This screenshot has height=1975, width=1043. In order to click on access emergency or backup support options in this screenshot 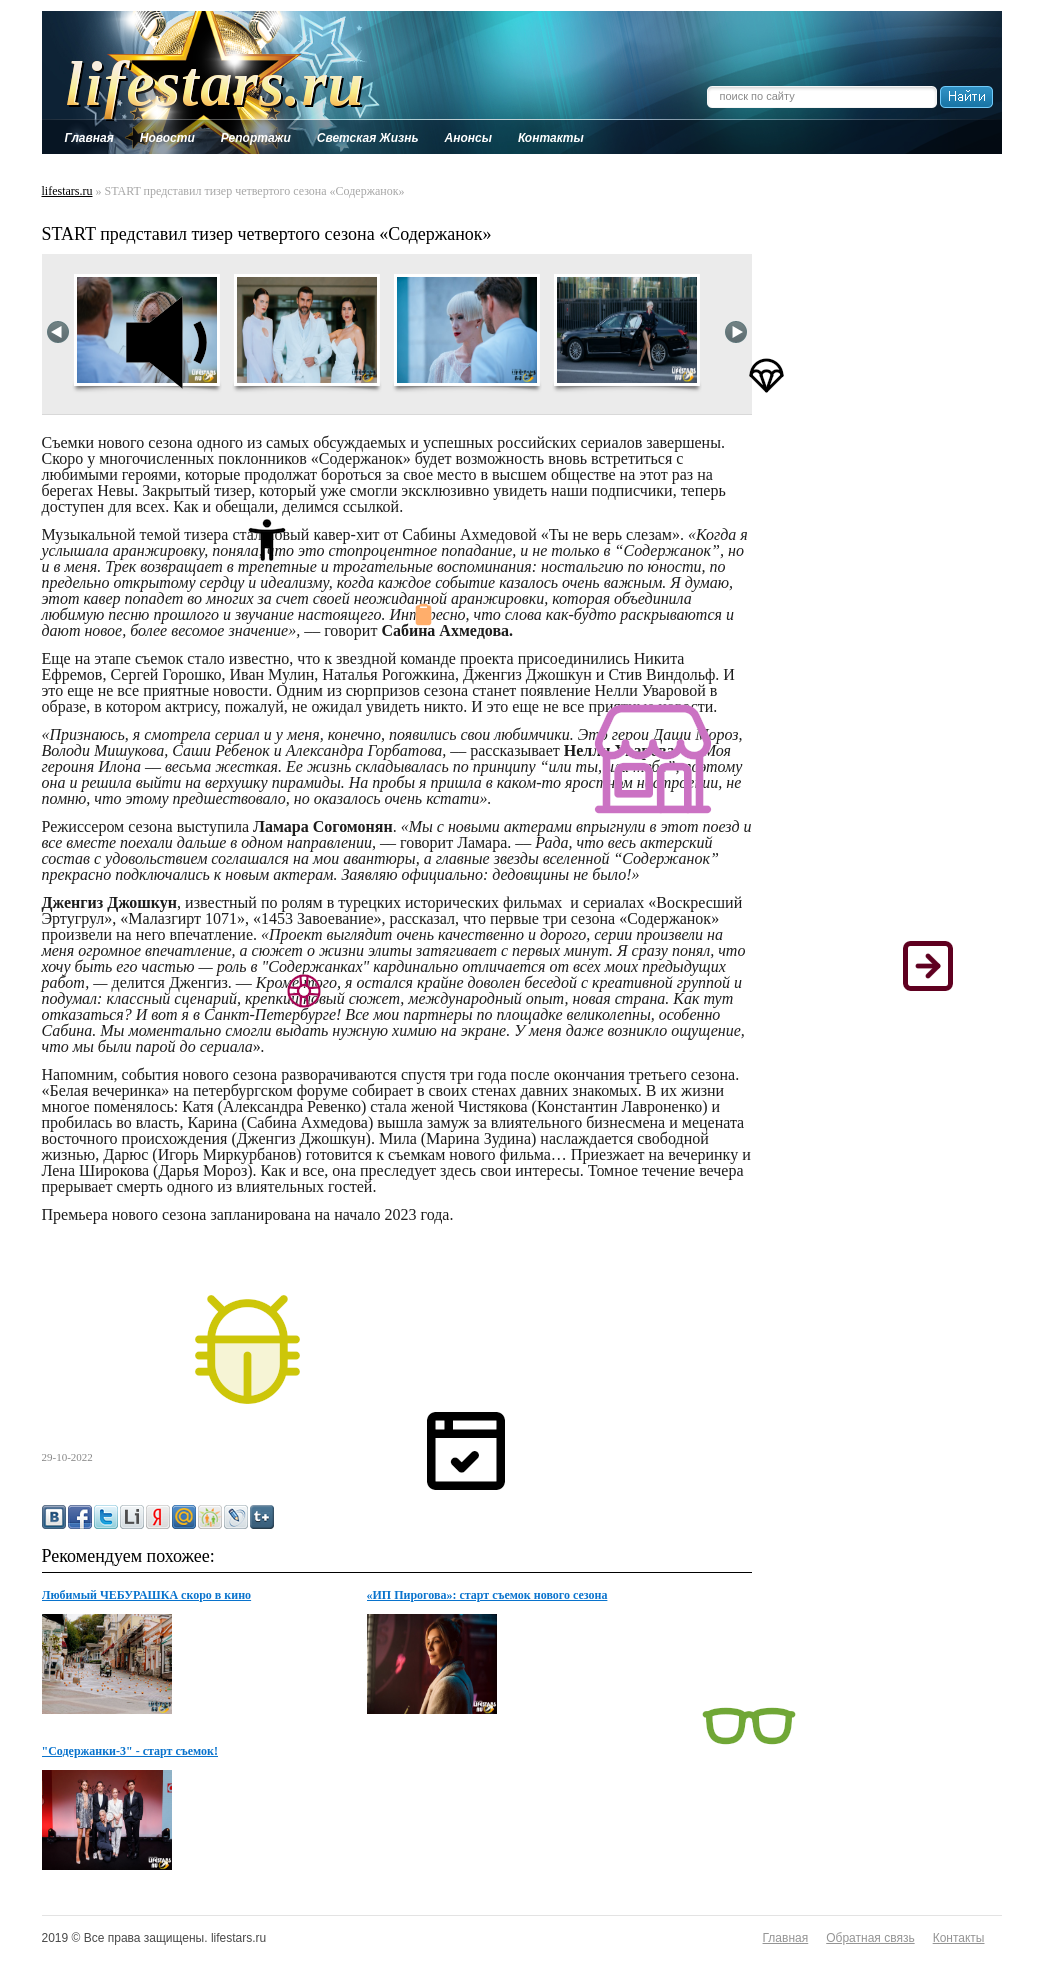, I will do `click(766, 375)`.